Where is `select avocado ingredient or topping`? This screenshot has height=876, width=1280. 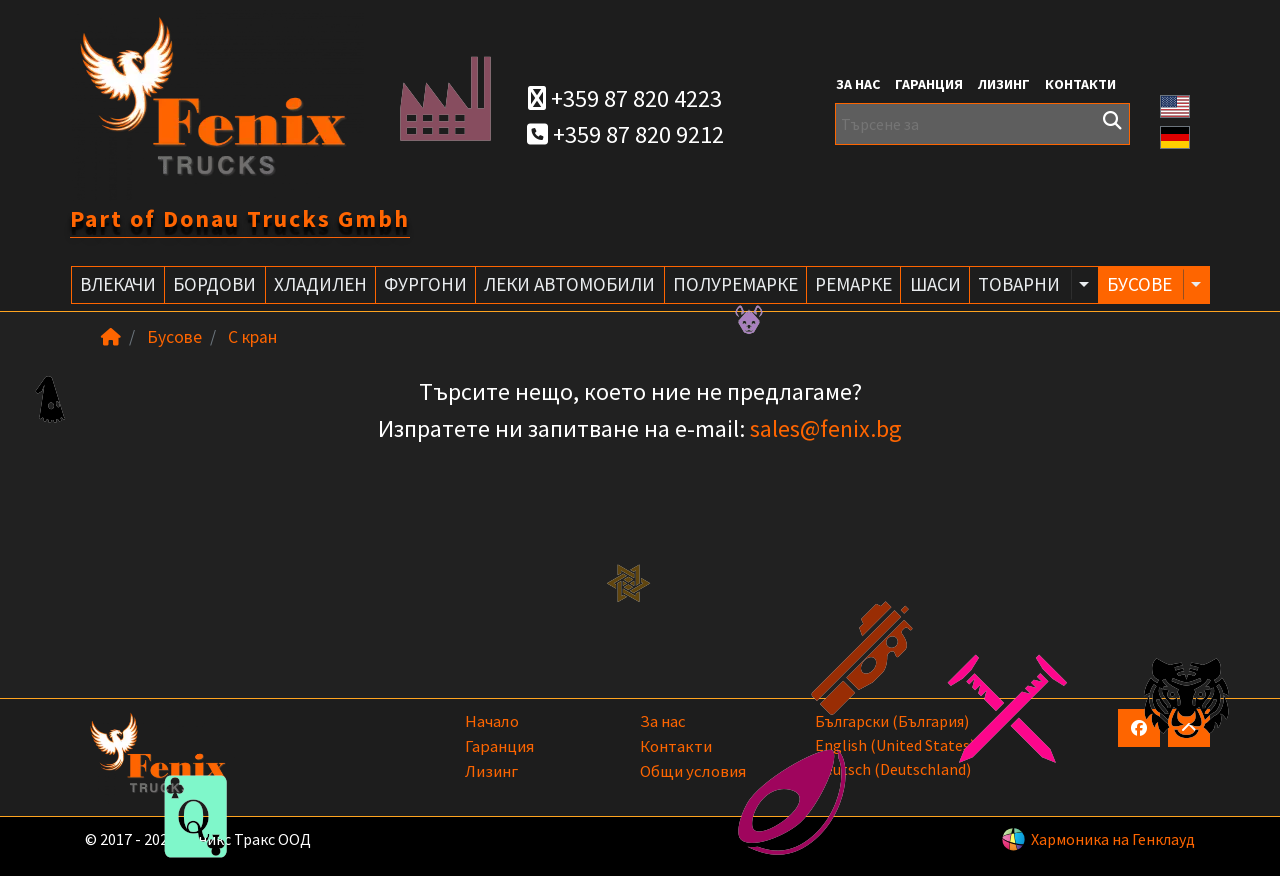
select avocado ingredient or topping is located at coordinates (792, 802).